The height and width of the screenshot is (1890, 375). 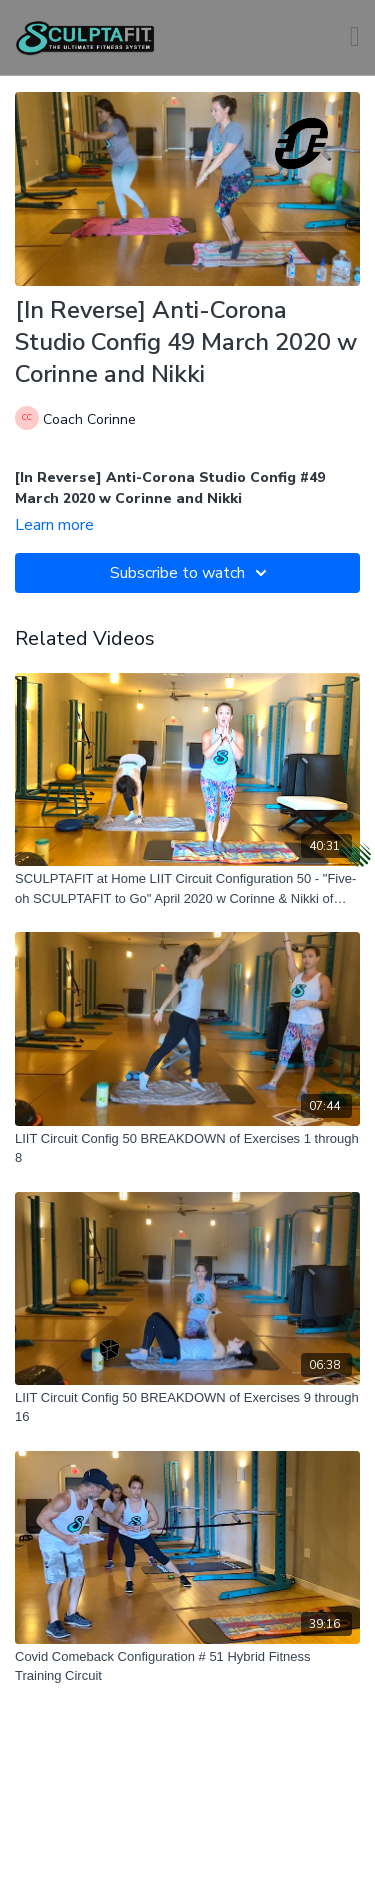 I want to click on meteor framework logo, so click(x=353, y=849).